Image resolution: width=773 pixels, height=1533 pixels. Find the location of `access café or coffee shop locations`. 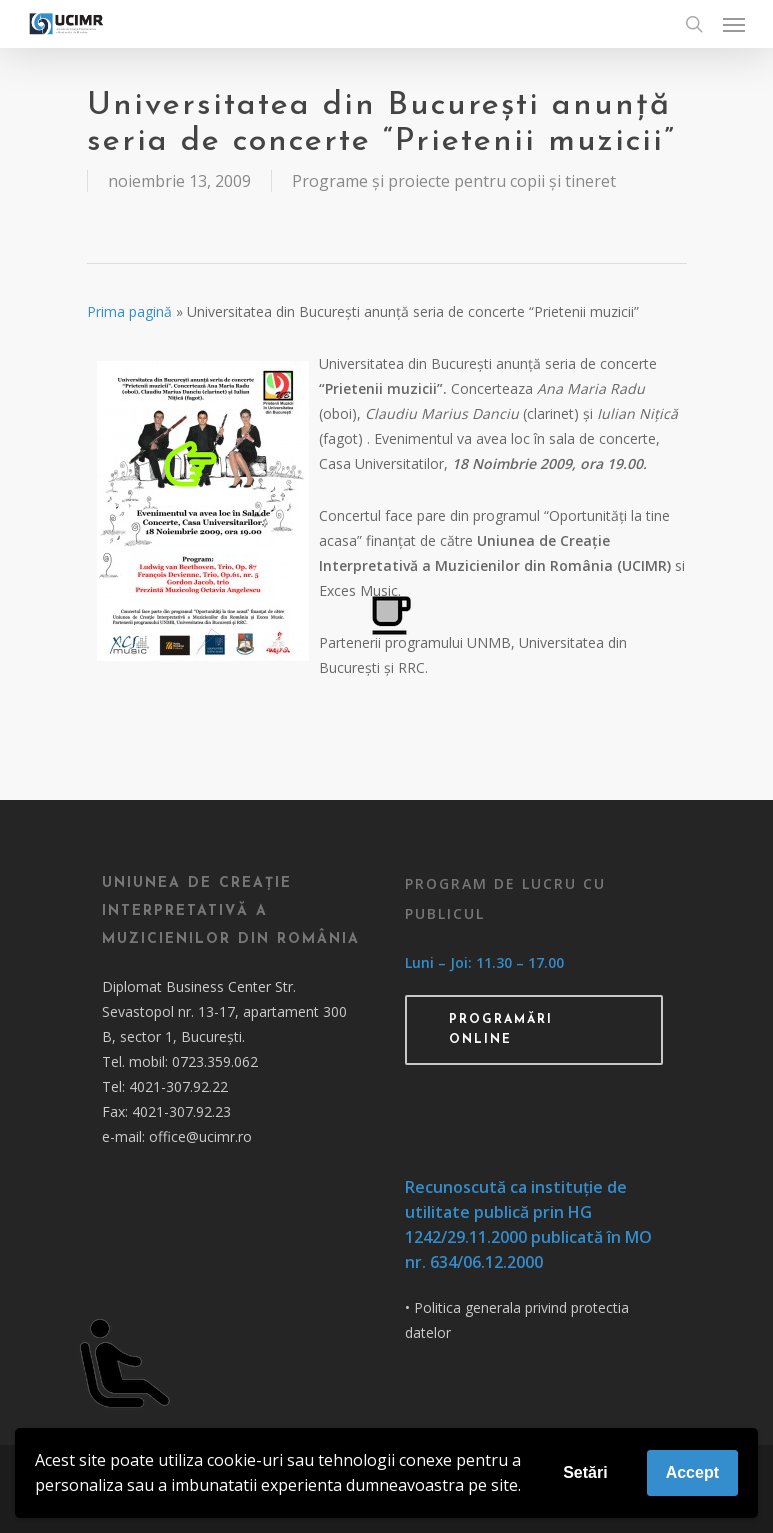

access café or coffee shop locations is located at coordinates (389, 615).